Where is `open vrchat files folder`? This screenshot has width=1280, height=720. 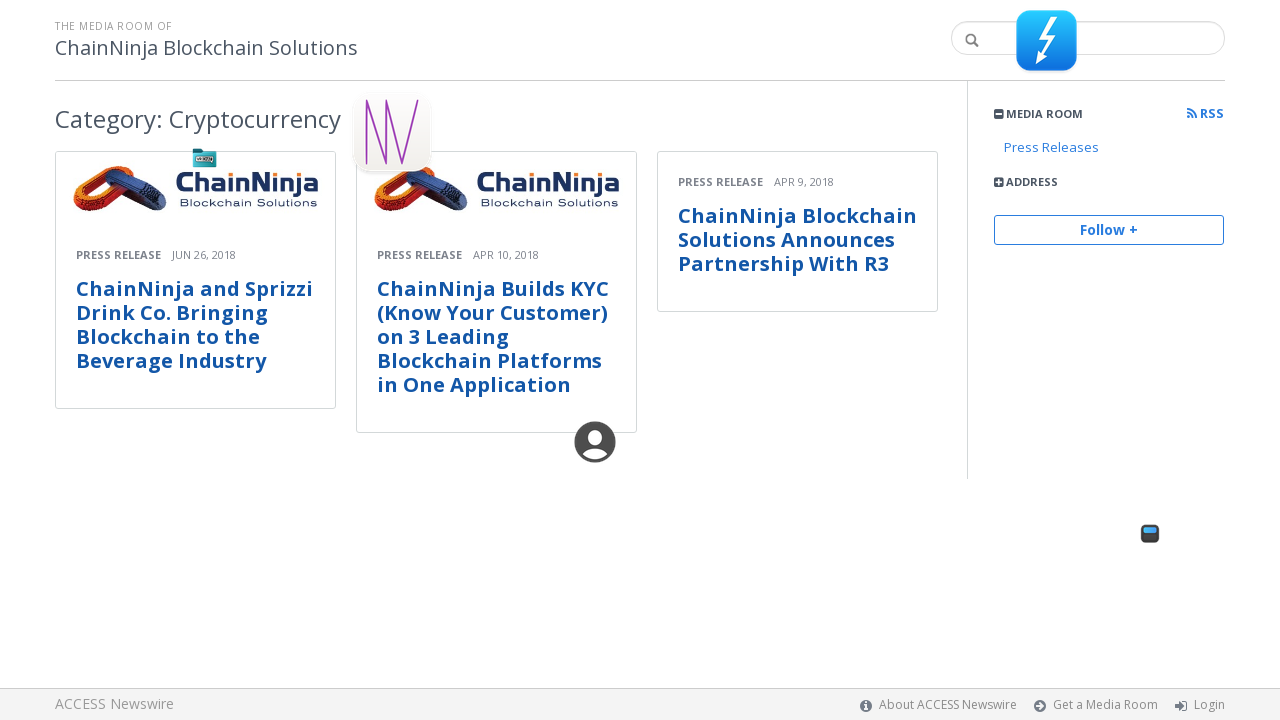 open vrchat files folder is located at coordinates (204, 158).